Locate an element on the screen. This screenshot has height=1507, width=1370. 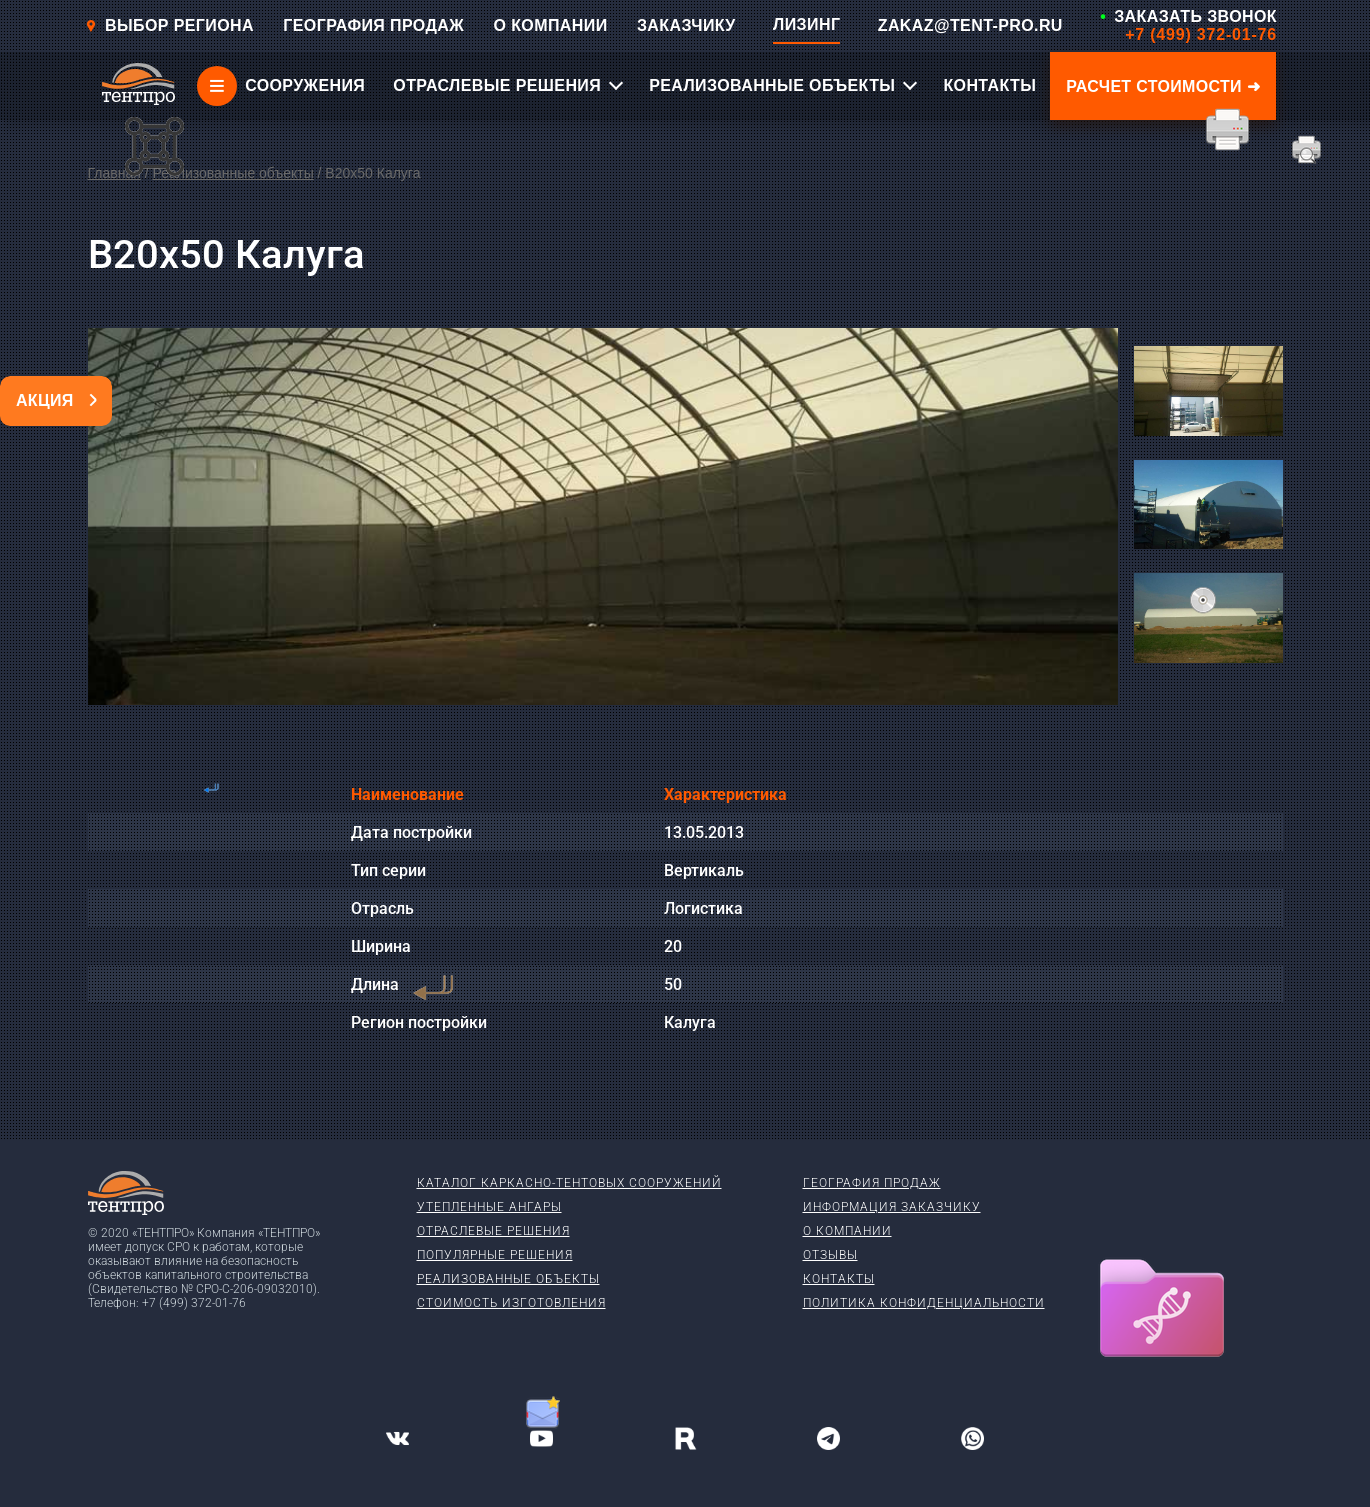
open gnome boxes virtual machine manager is located at coordinates (154, 146).